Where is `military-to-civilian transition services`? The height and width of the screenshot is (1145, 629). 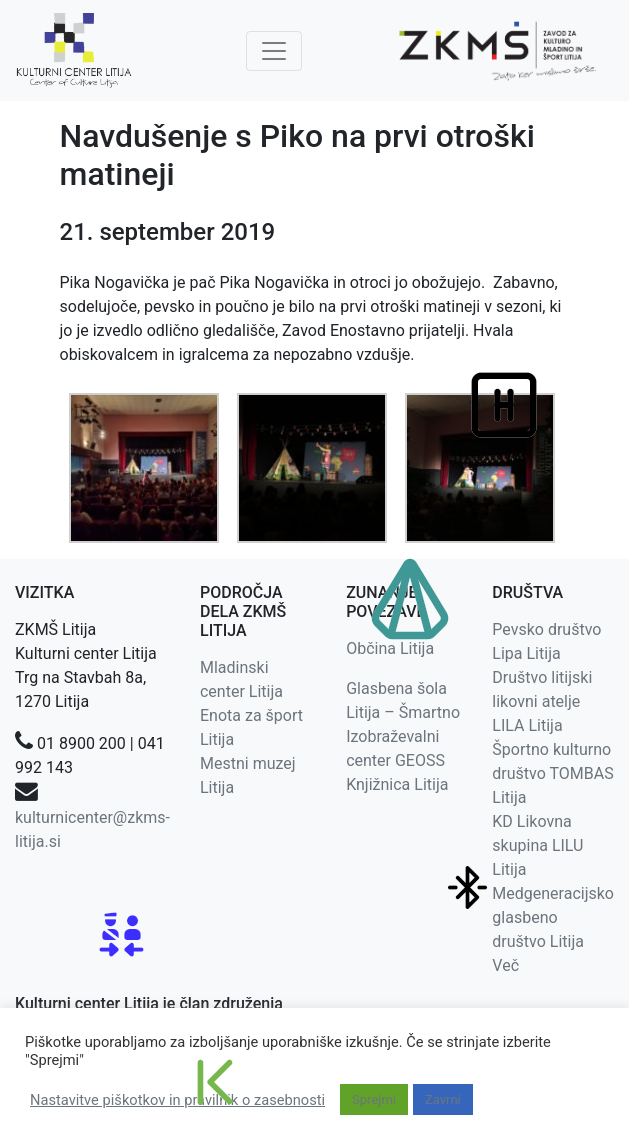
military-to-civilian transition services is located at coordinates (121, 934).